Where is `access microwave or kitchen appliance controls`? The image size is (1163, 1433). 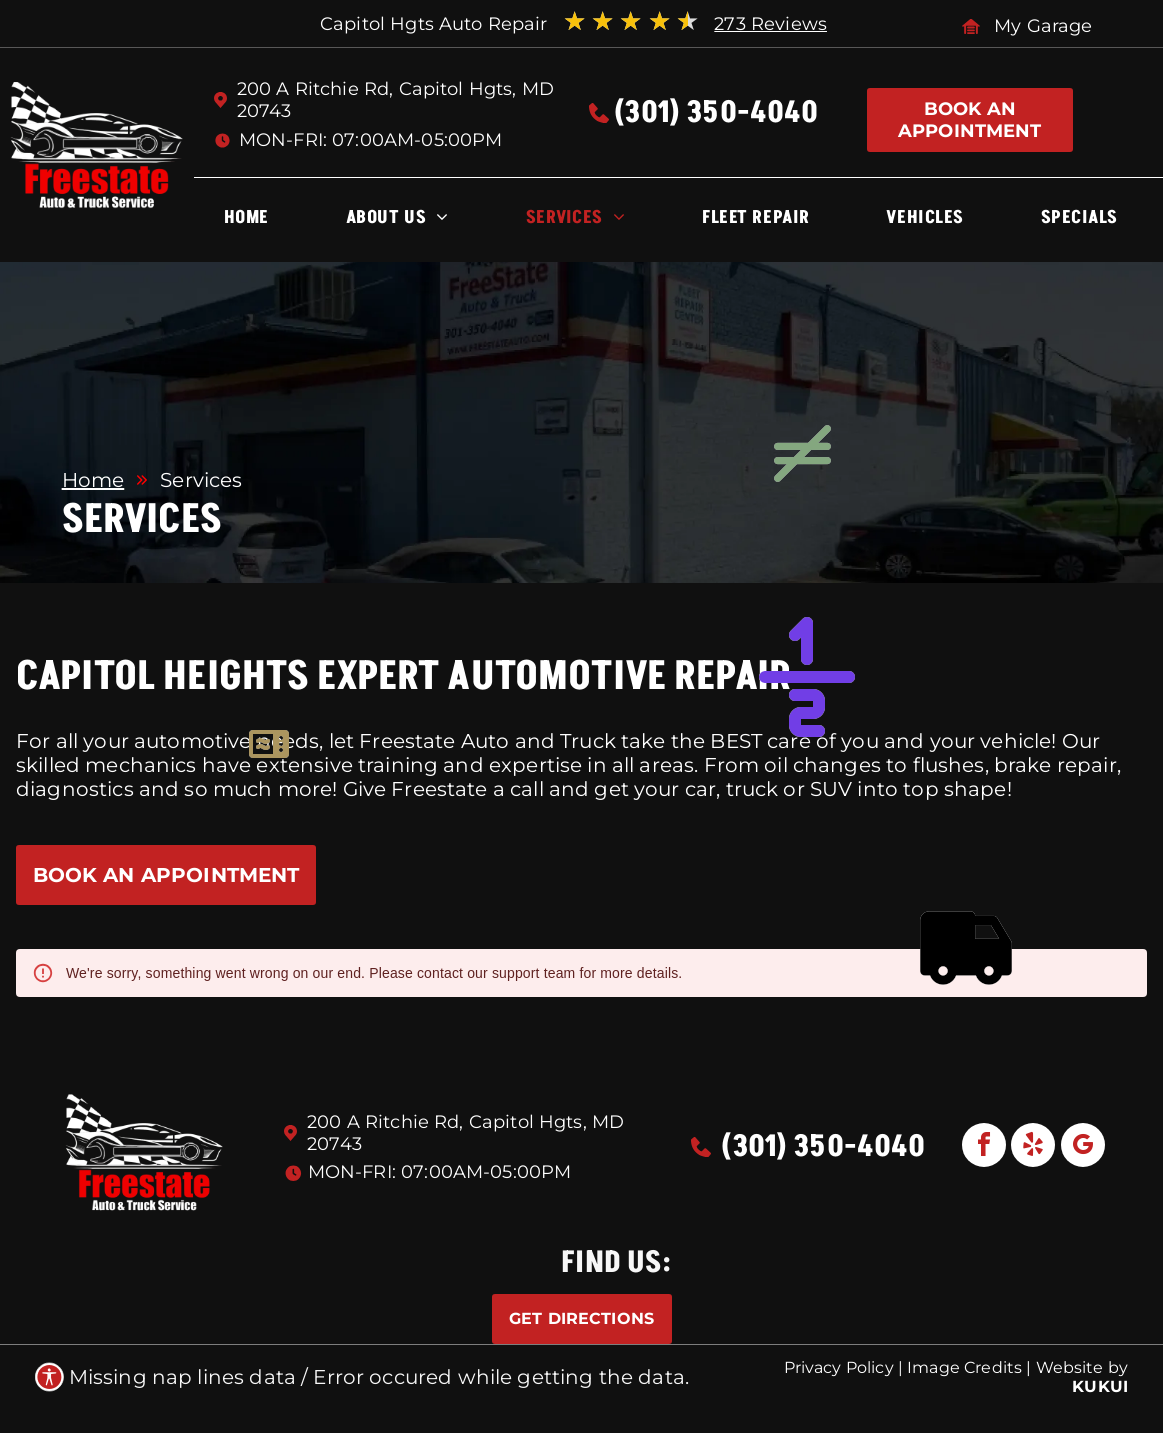 access microwave or kitchen appliance controls is located at coordinates (269, 744).